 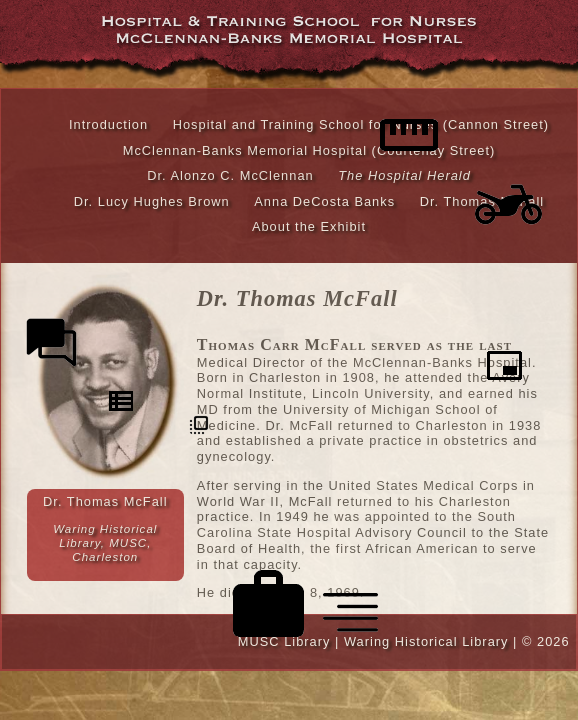 I want to click on add branding or watermark to content, so click(x=504, y=365).